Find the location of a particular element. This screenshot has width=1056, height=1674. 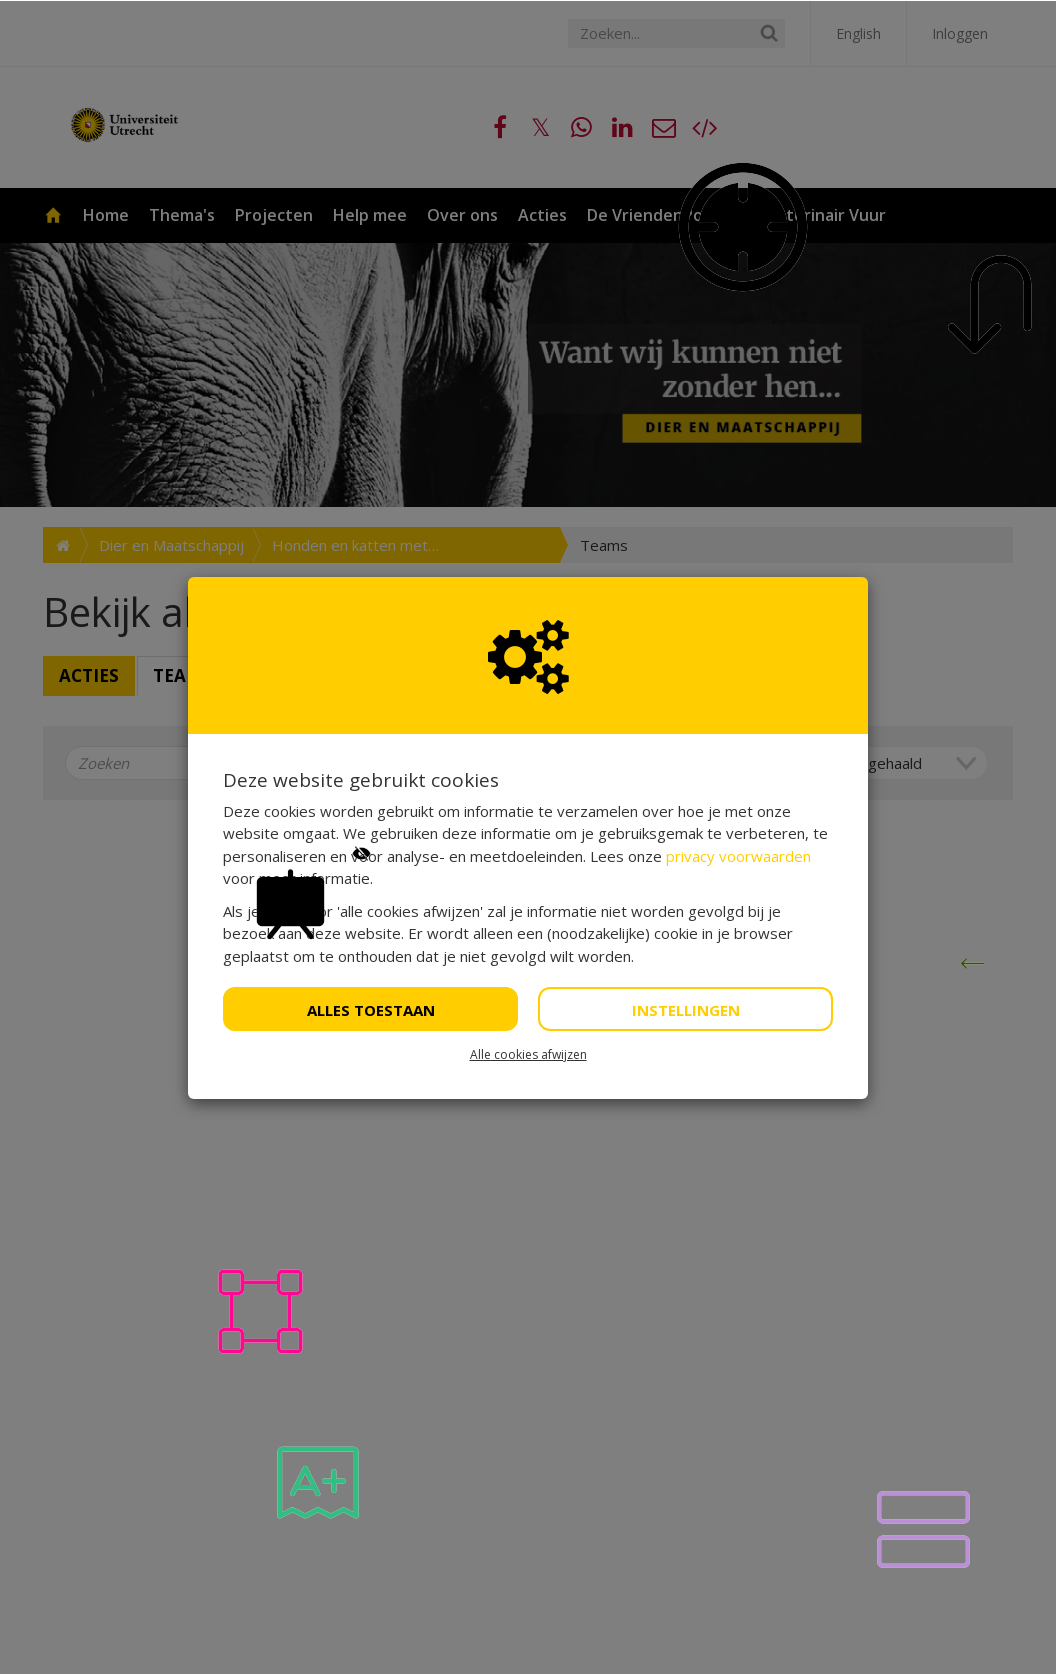

start or view a presentation is located at coordinates (290, 905).